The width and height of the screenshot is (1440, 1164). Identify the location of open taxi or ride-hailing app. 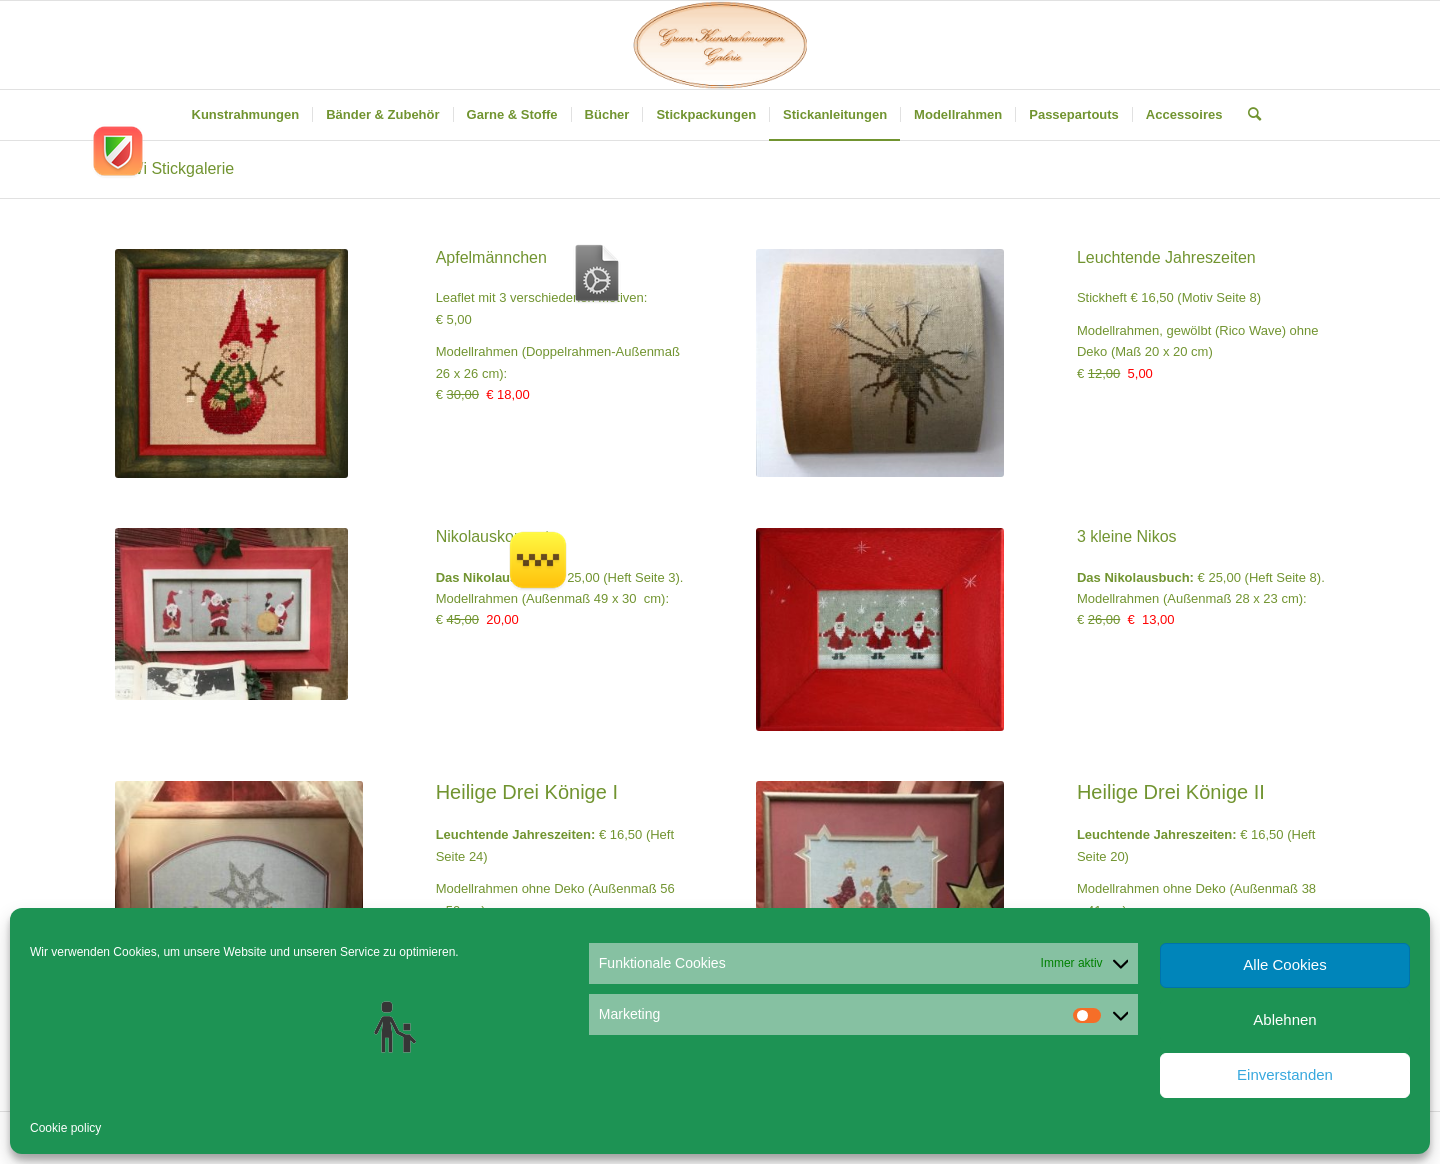
(538, 560).